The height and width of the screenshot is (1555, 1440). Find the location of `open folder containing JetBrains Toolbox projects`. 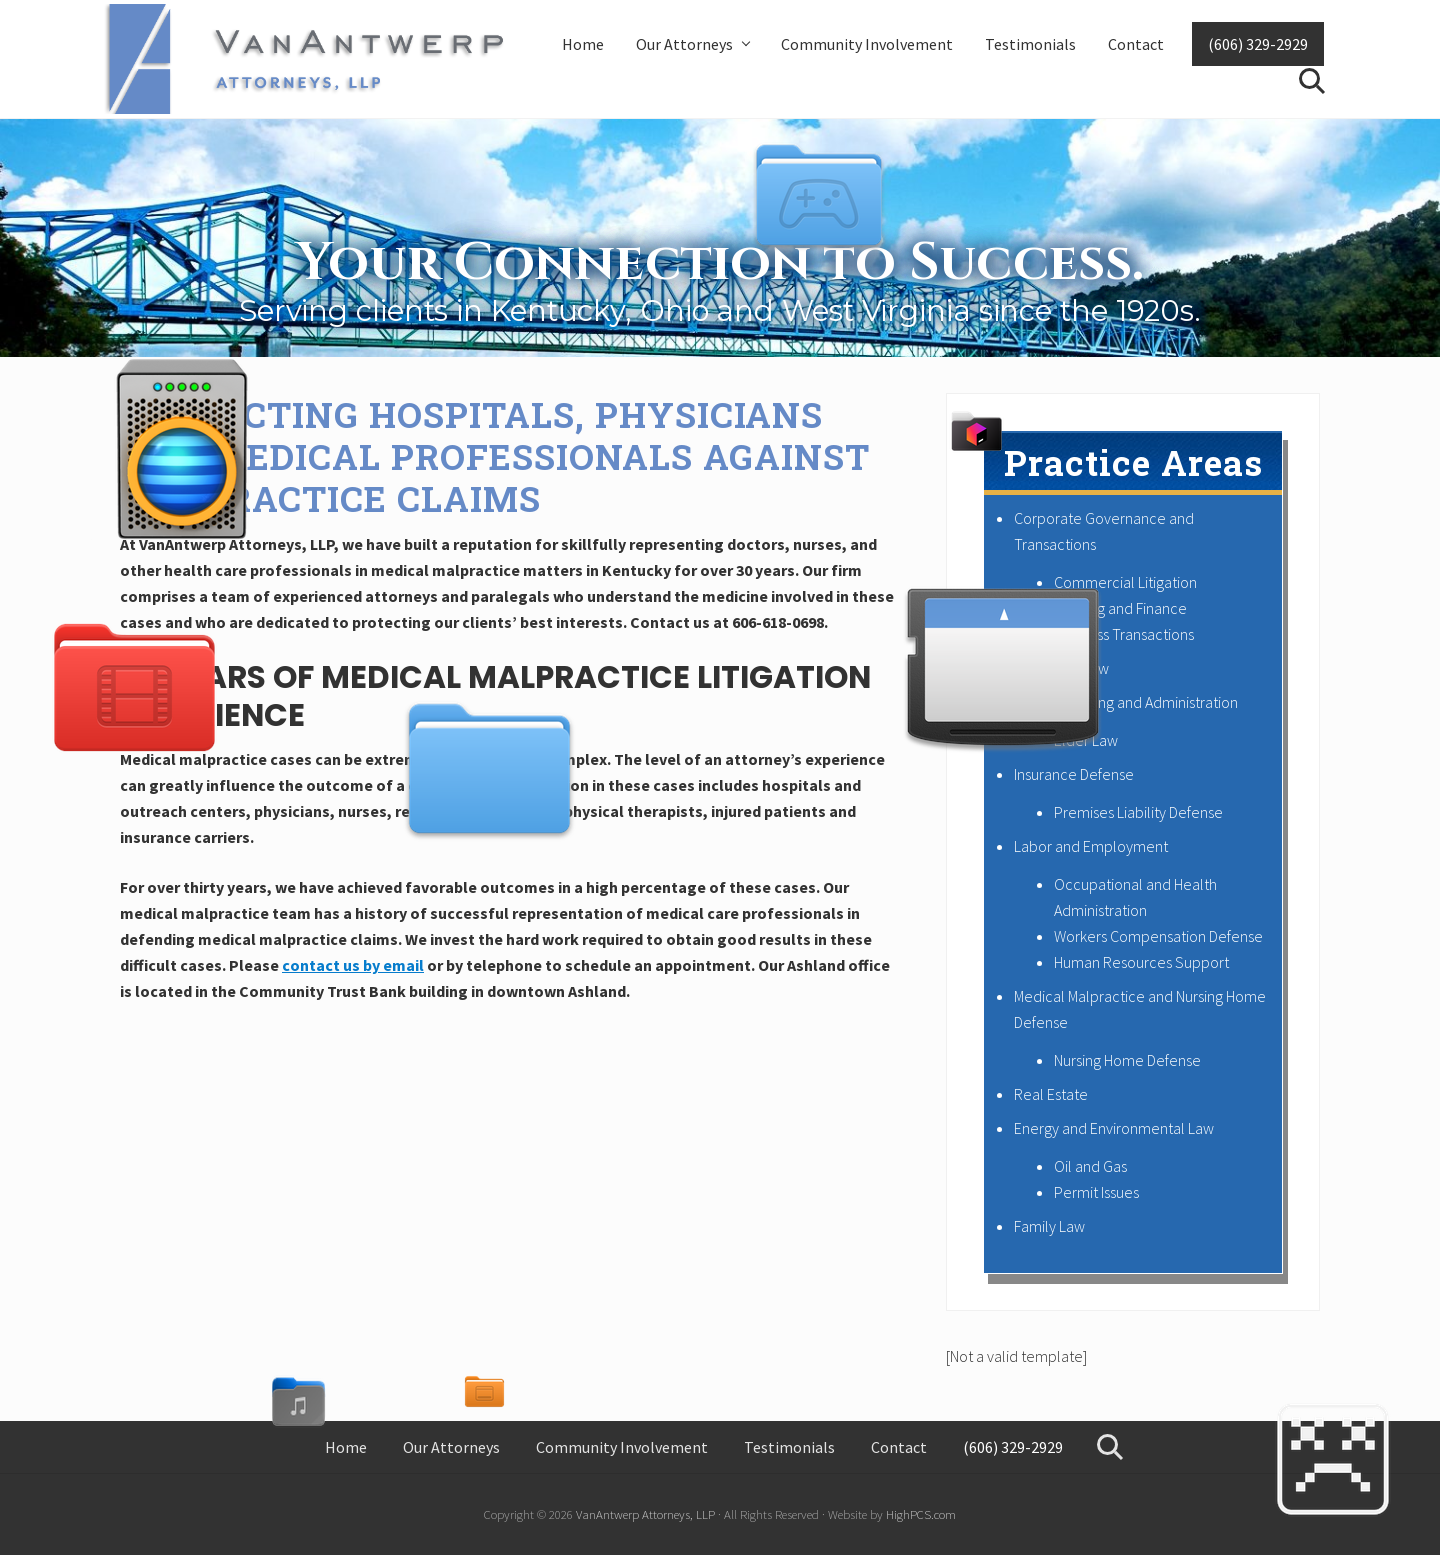

open folder containing JetBrains Toolbox projects is located at coordinates (976, 432).